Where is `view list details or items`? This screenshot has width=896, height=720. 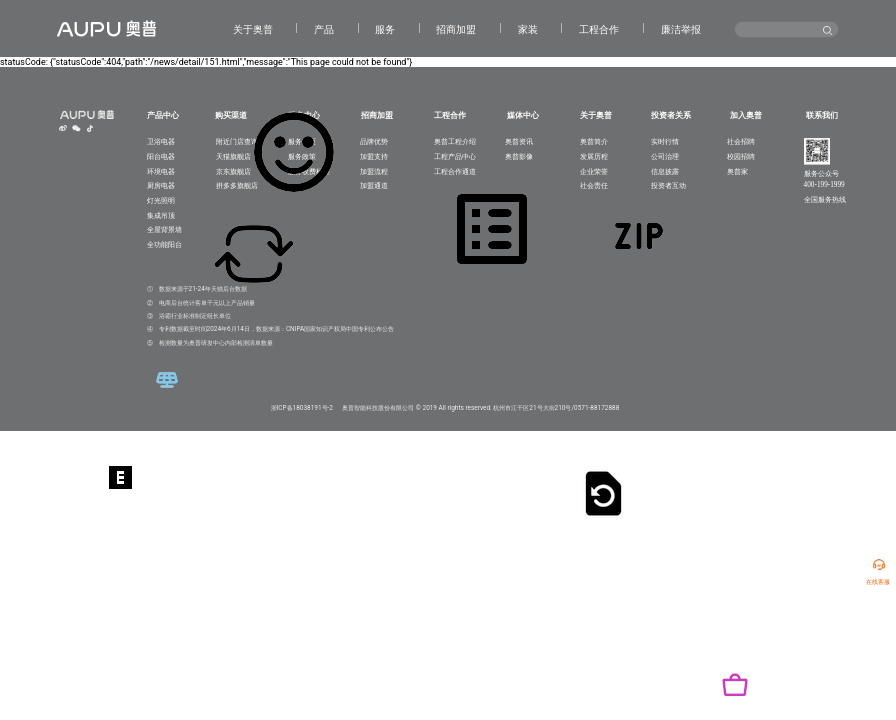
view list details or items is located at coordinates (492, 229).